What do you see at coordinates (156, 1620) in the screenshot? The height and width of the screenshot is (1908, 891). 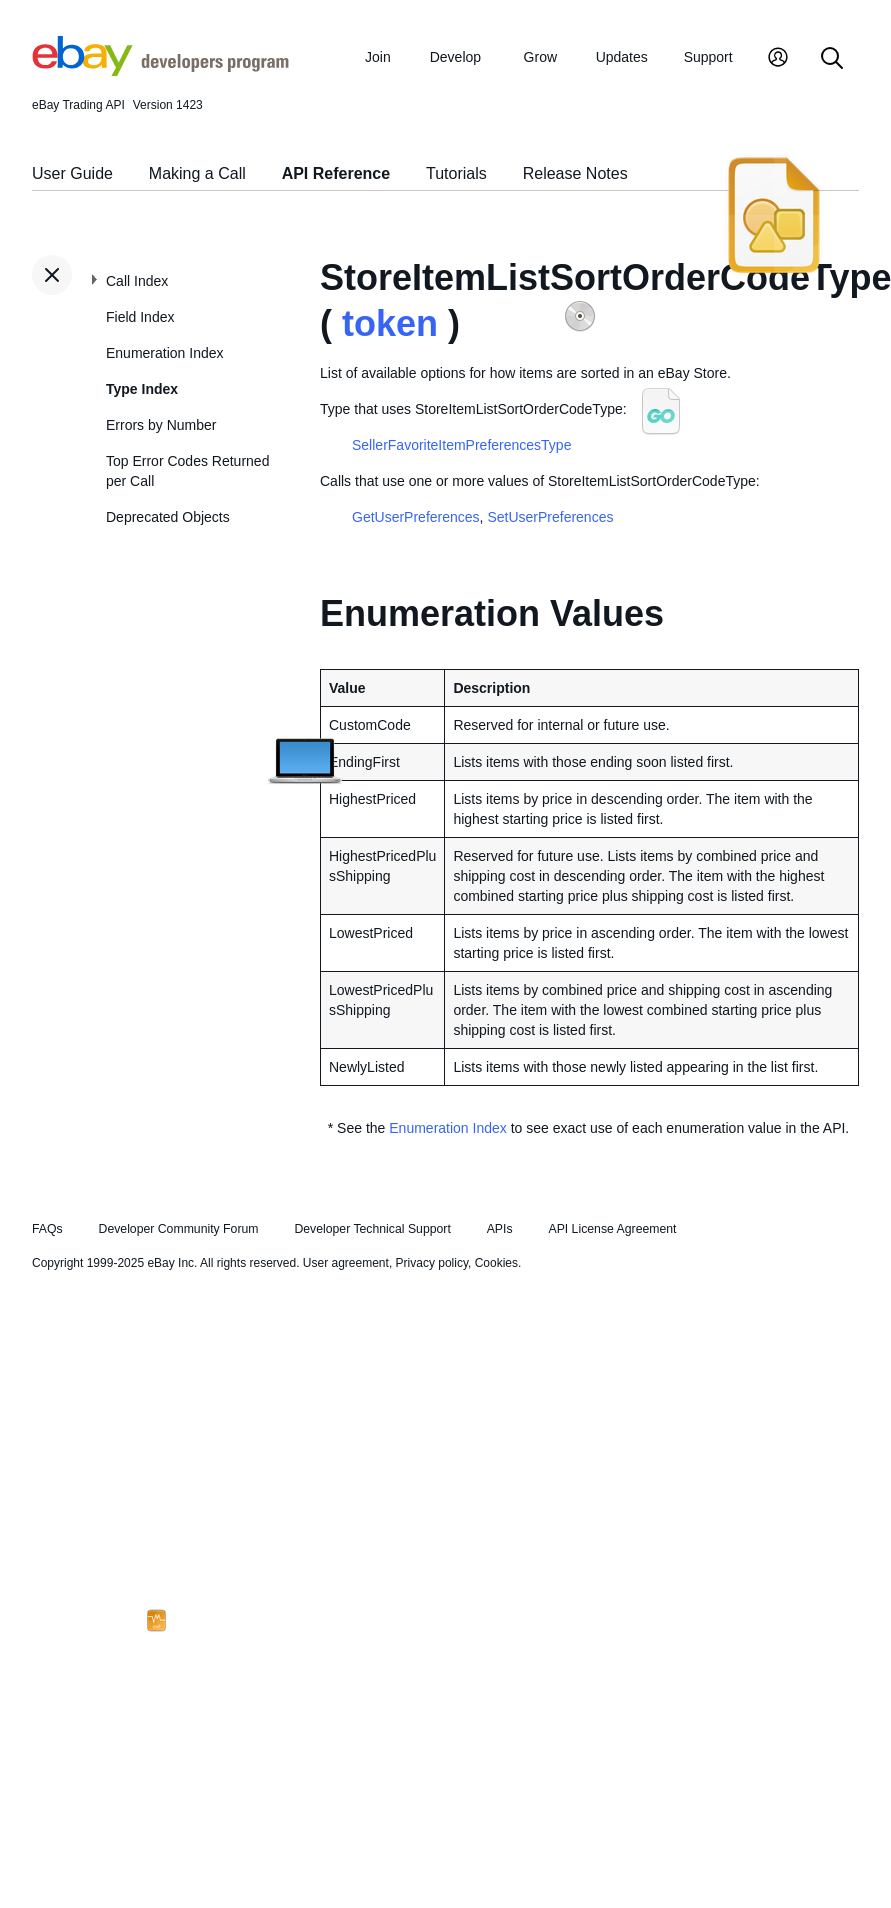 I see `a VirtualBox OVF virtual machine file` at bounding box center [156, 1620].